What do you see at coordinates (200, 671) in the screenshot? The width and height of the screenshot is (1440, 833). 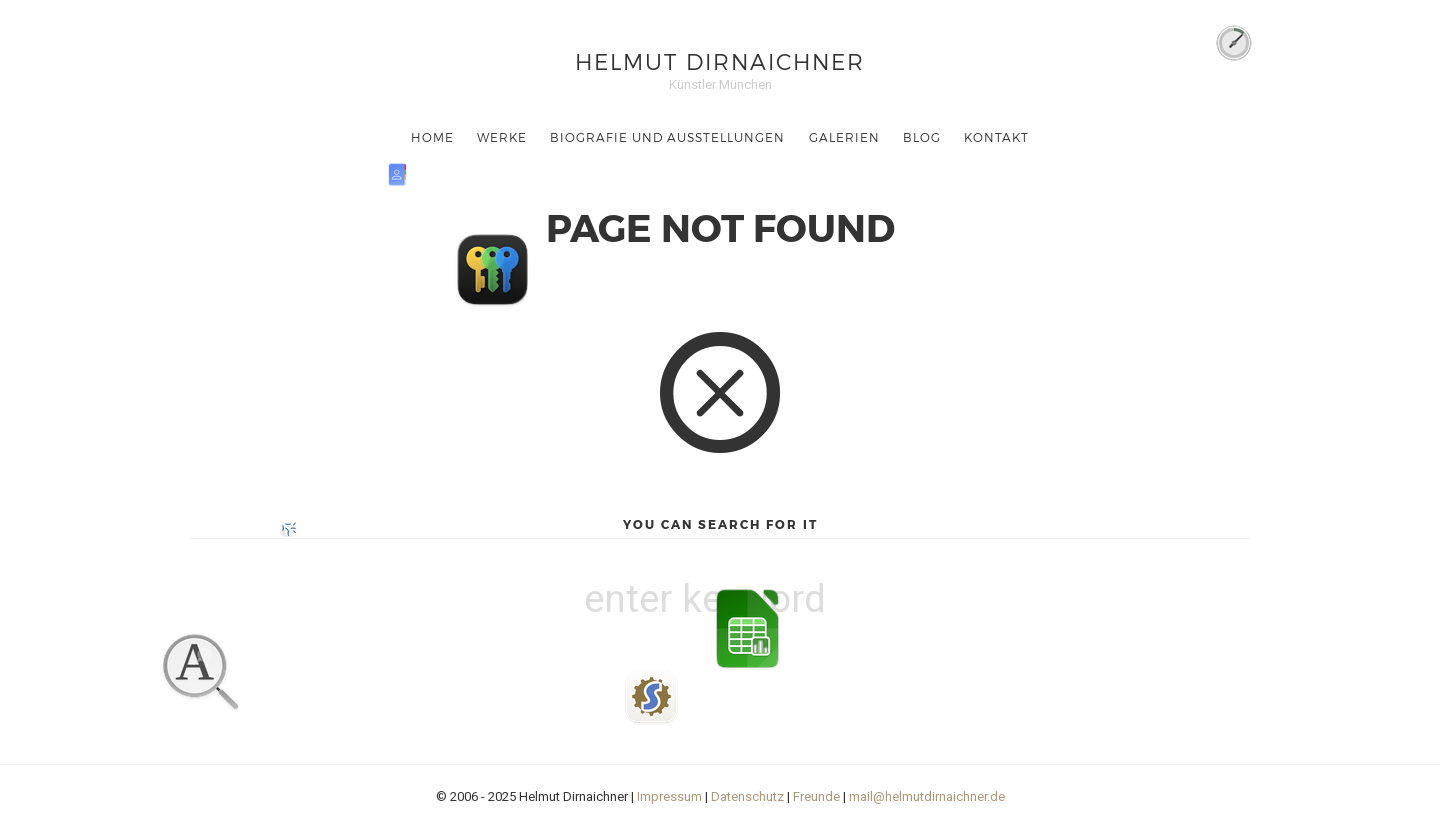 I see `search for text or content` at bounding box center [200, 671].